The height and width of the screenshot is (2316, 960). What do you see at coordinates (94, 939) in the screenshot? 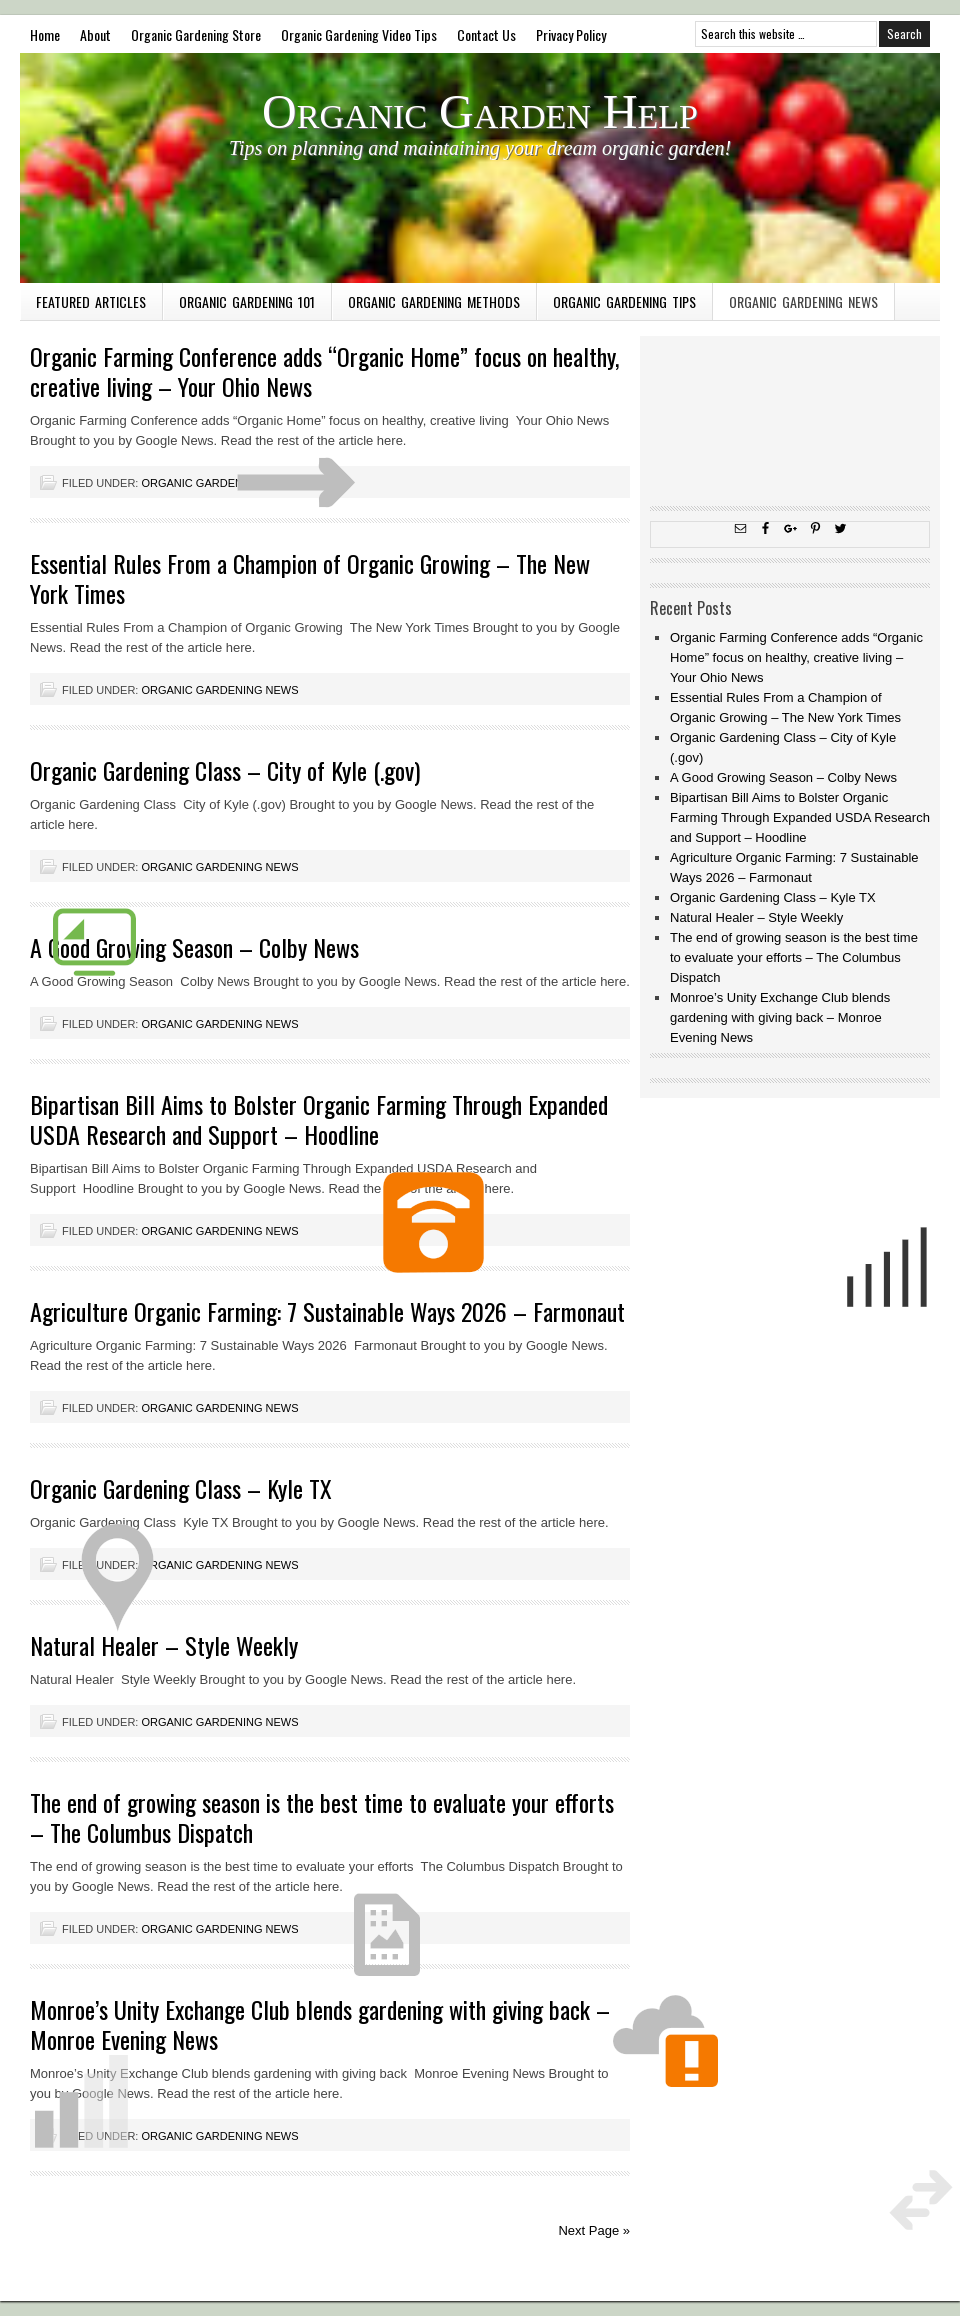
I see `change desktop wallpaper settings` at bounding box center [94, 939].